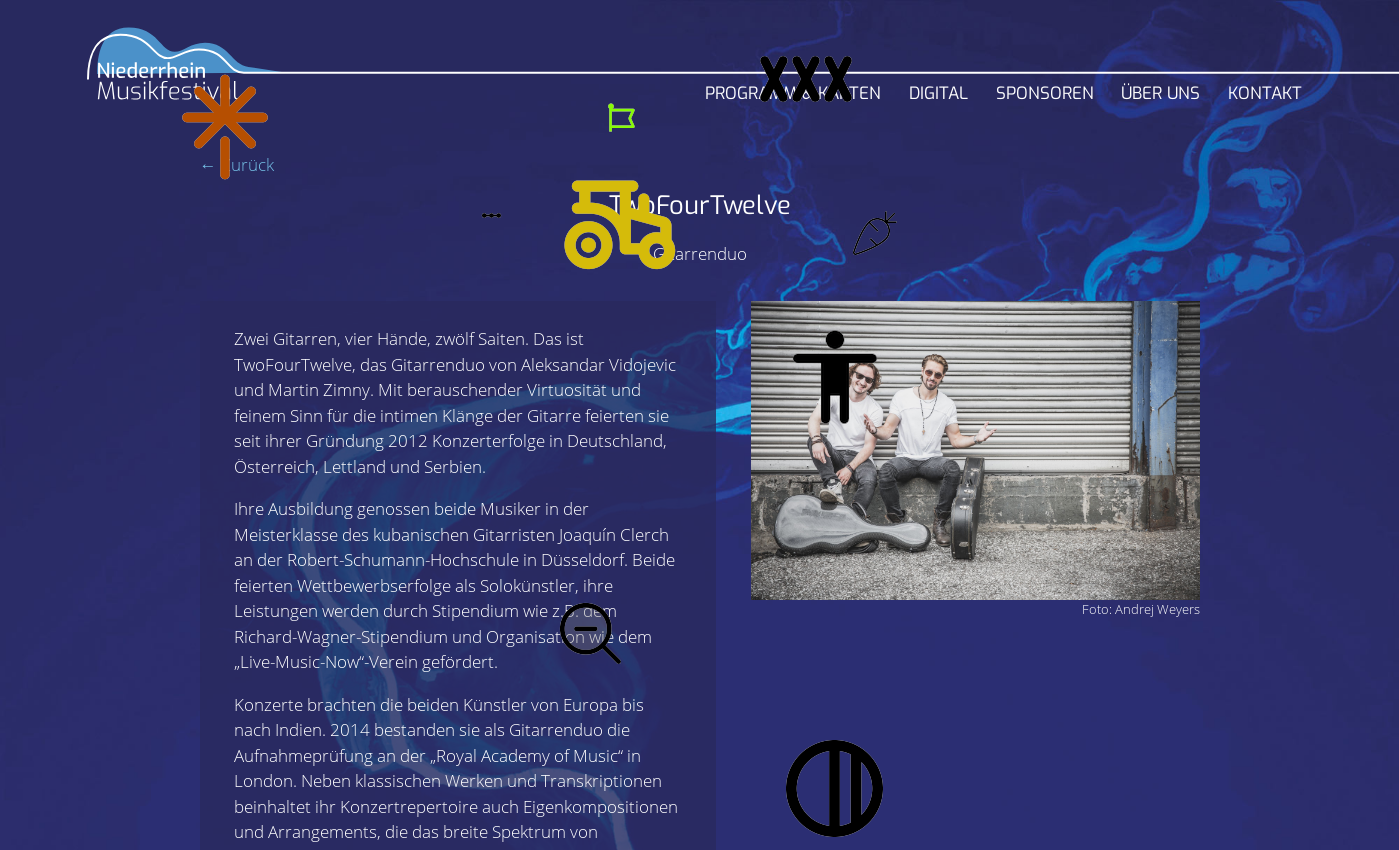 The width and height of the screenshot is (1399, 850). What do you see at coordinates (590, 633) in the screenshot?
I see `zoom out of the current view` at bounding box center [590, 633].